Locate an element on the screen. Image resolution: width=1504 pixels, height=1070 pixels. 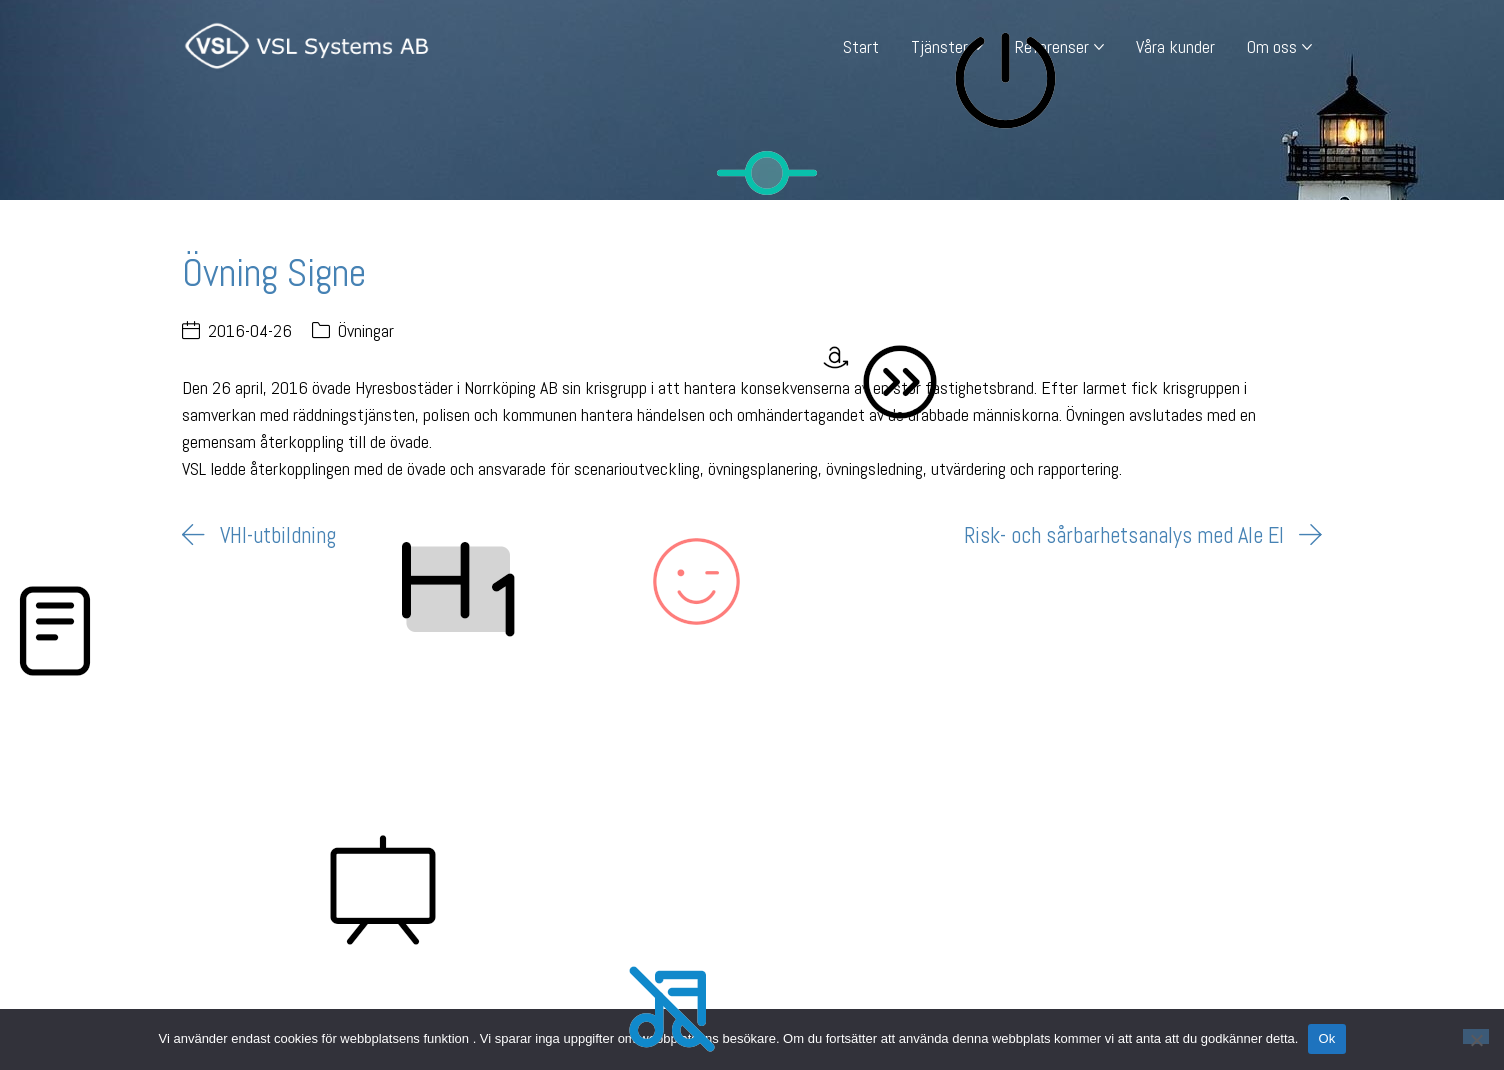
view commit history is located at coordinates (767, 173).